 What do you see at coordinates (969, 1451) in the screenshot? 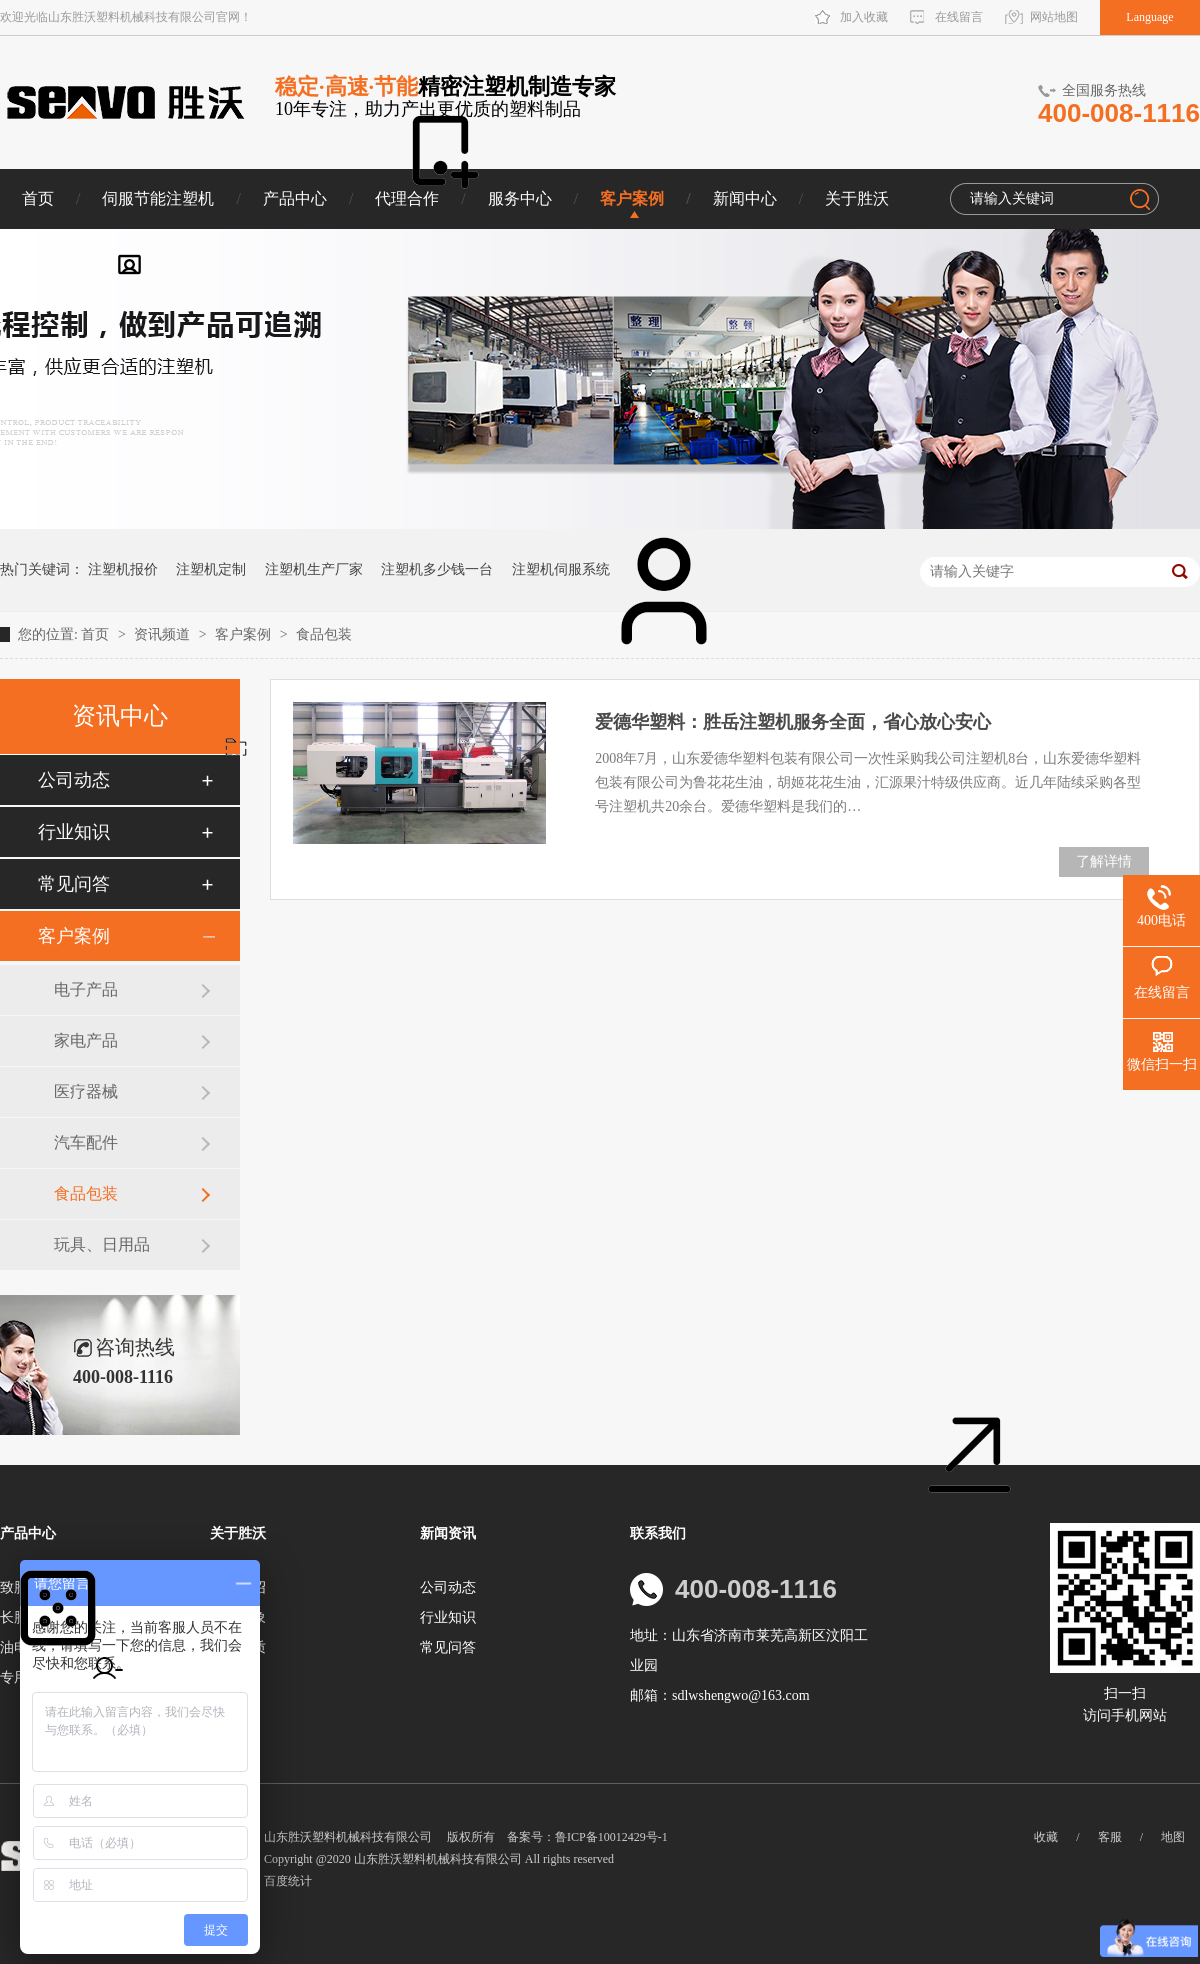
I see `open link in new window or tab` at bounding box center [969, 1451].